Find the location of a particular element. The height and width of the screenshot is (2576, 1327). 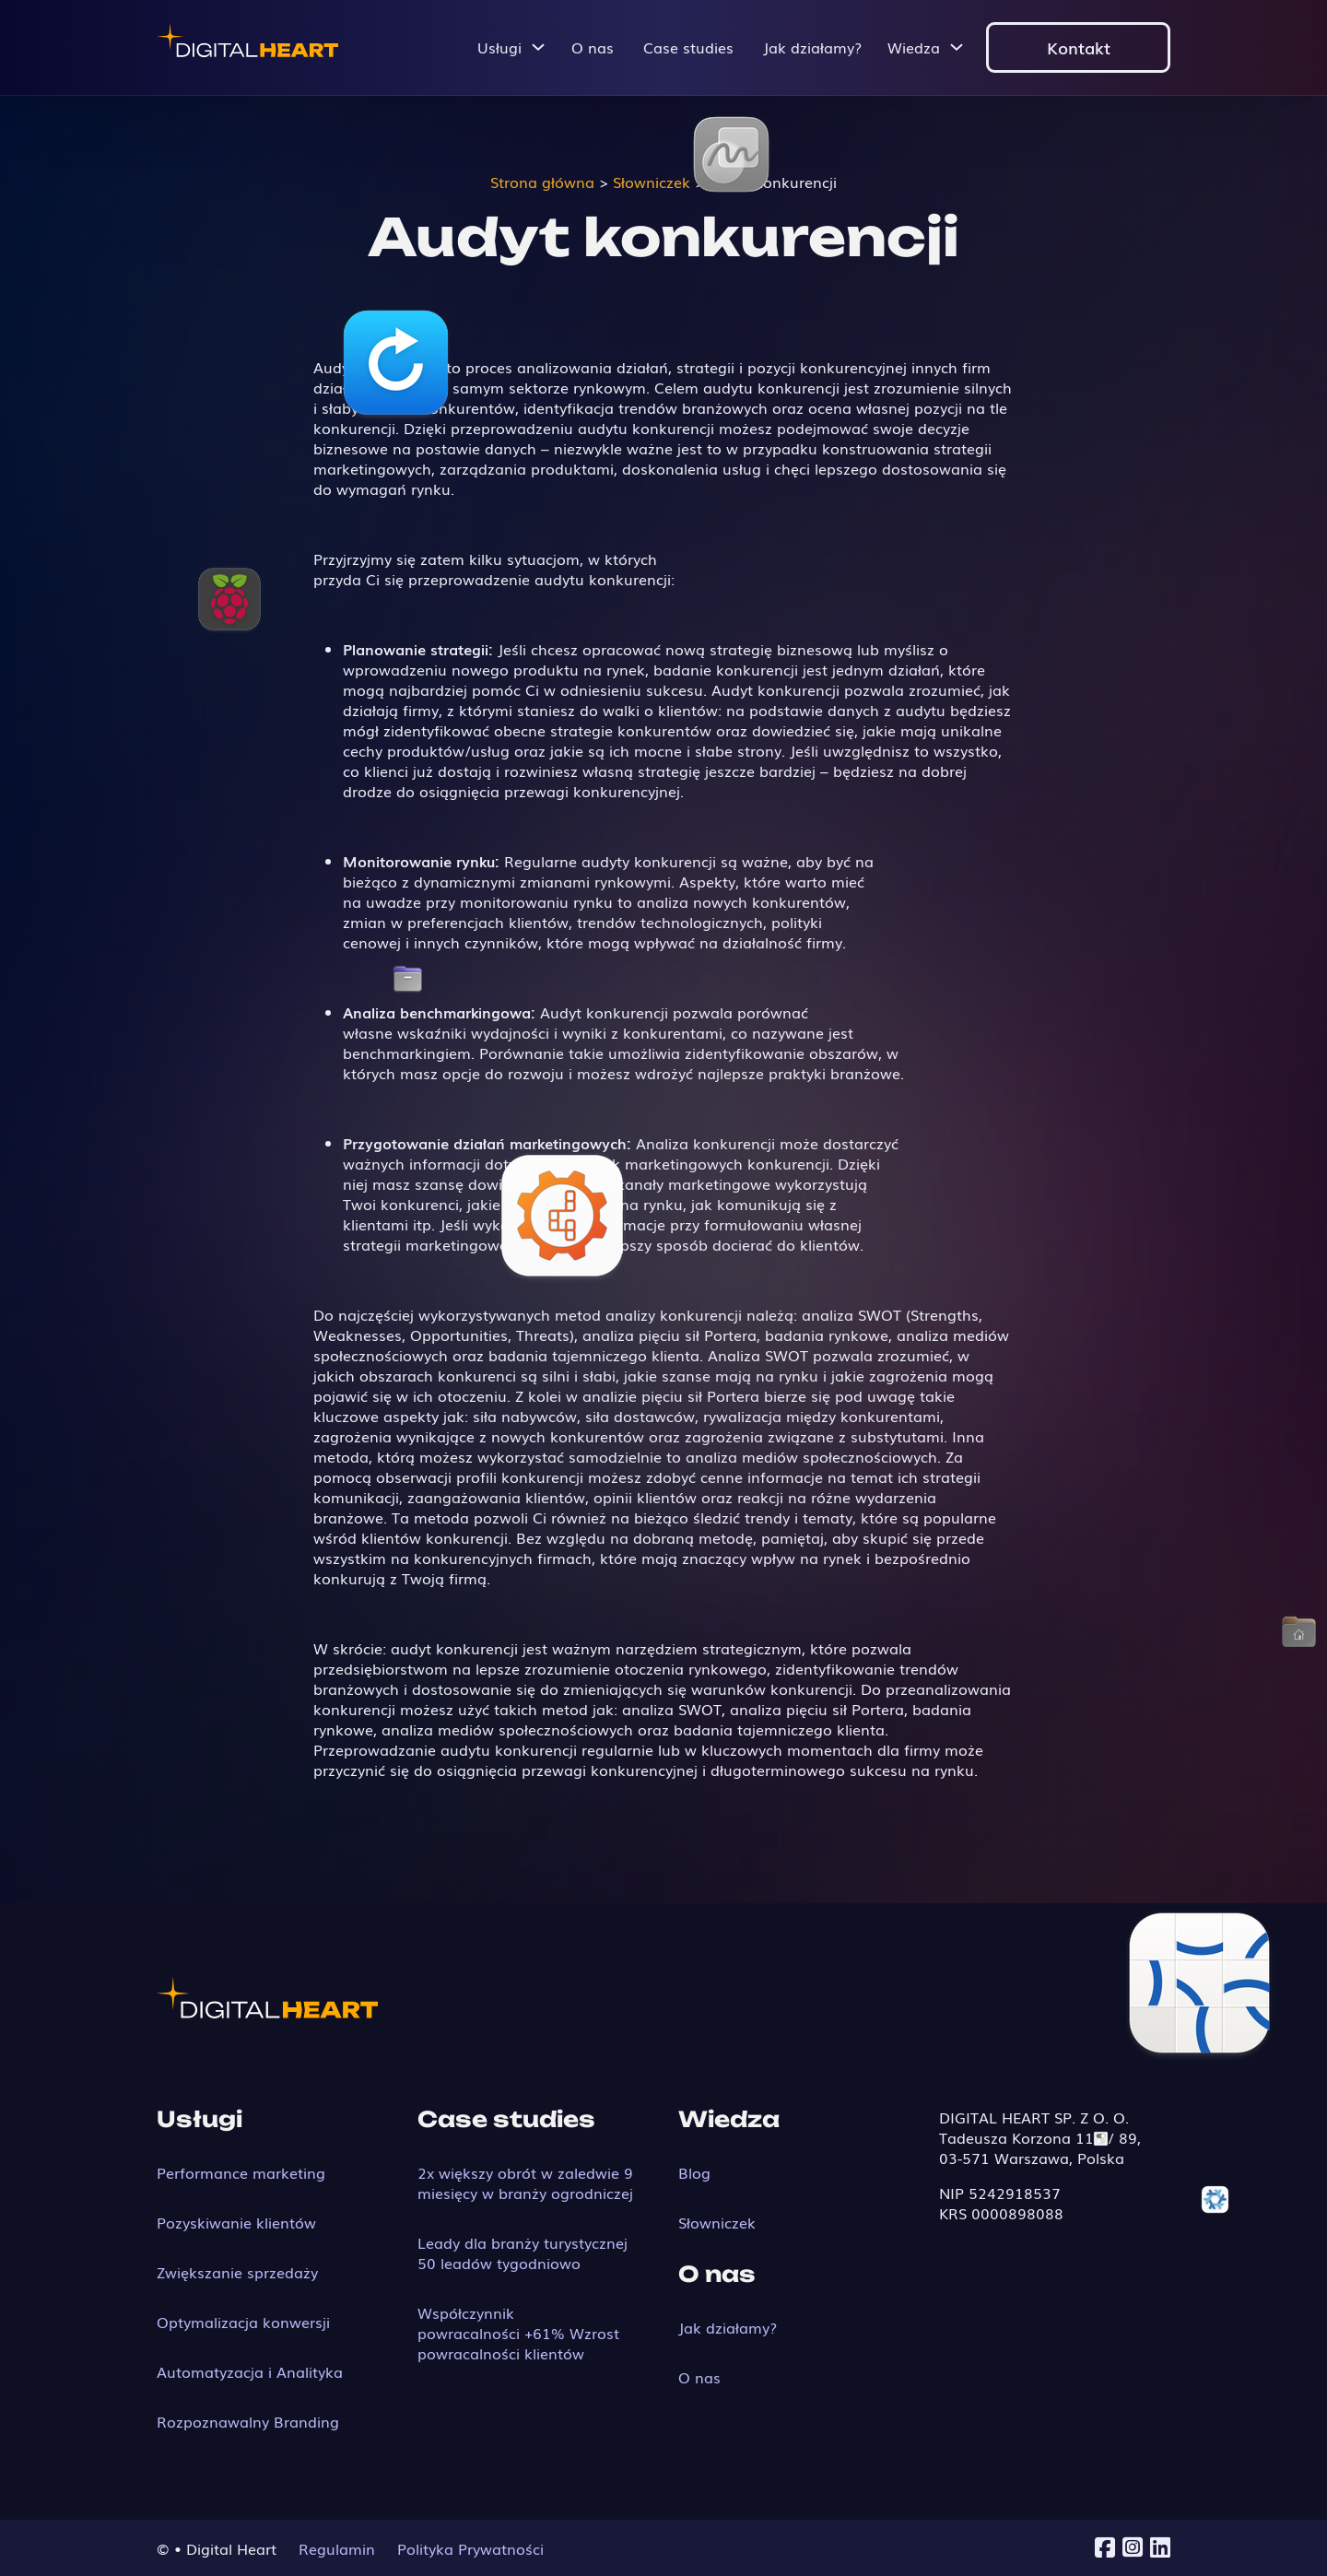

launch raspbian operating system is located at coordinates (229, 599).